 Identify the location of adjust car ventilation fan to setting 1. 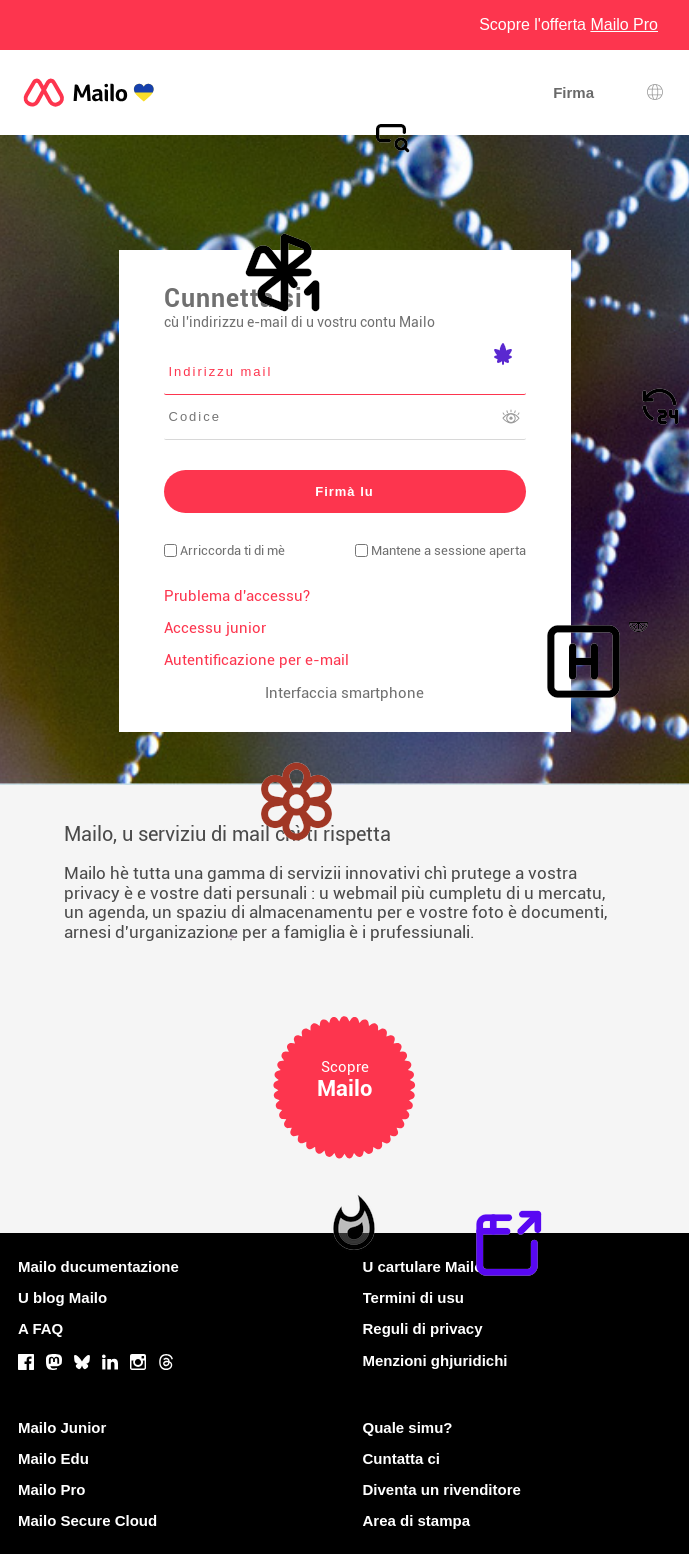
(284, 272).